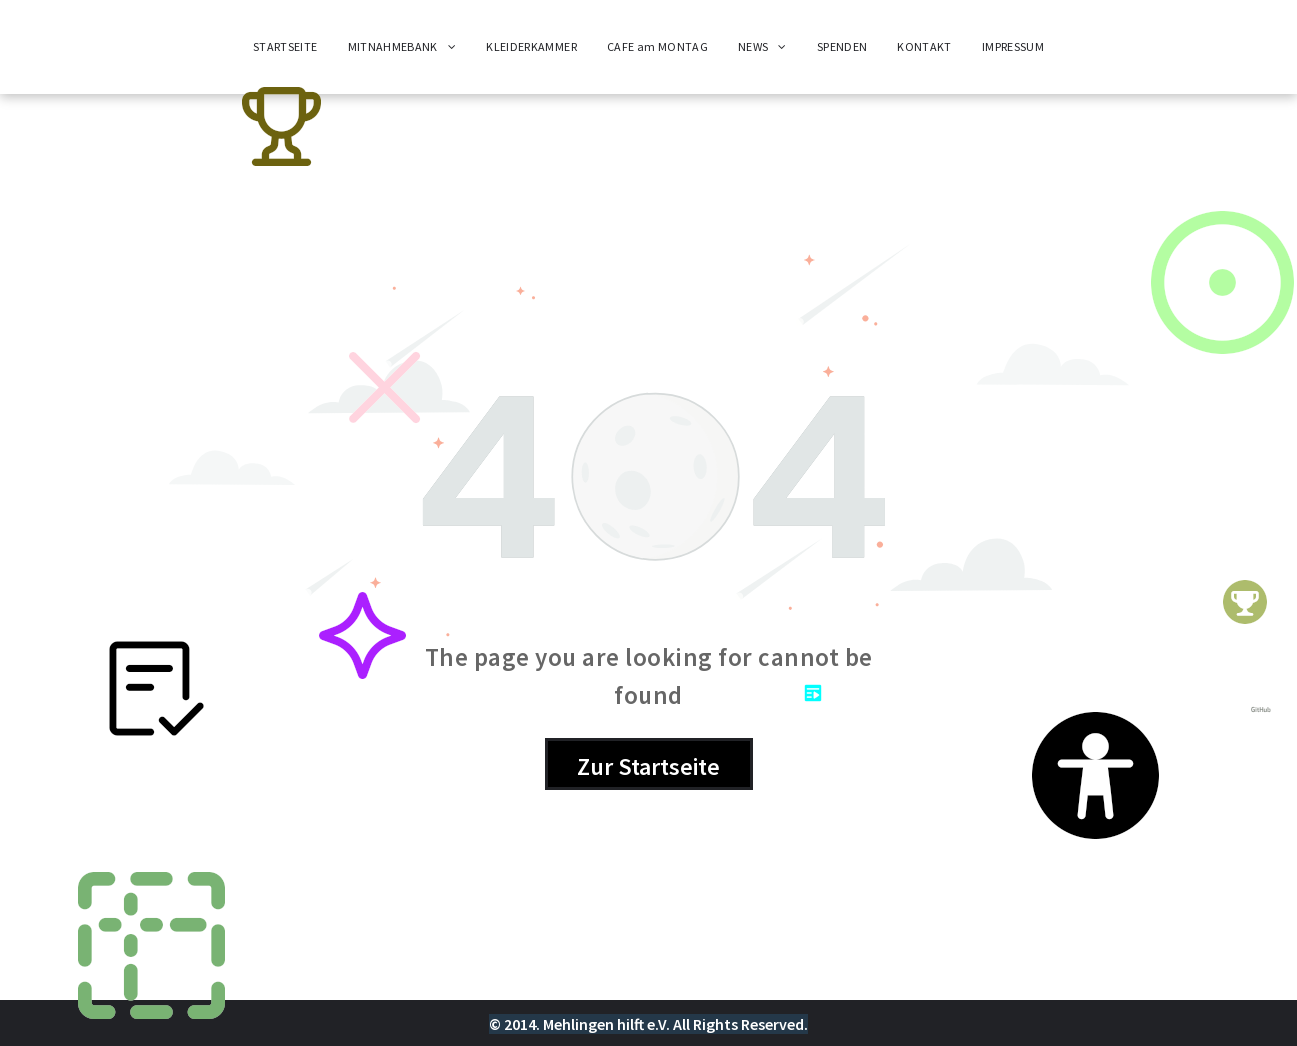 This screenshot has width=1297, height=1046. I want to click on link to GitHub repository, so click(1261, 709).